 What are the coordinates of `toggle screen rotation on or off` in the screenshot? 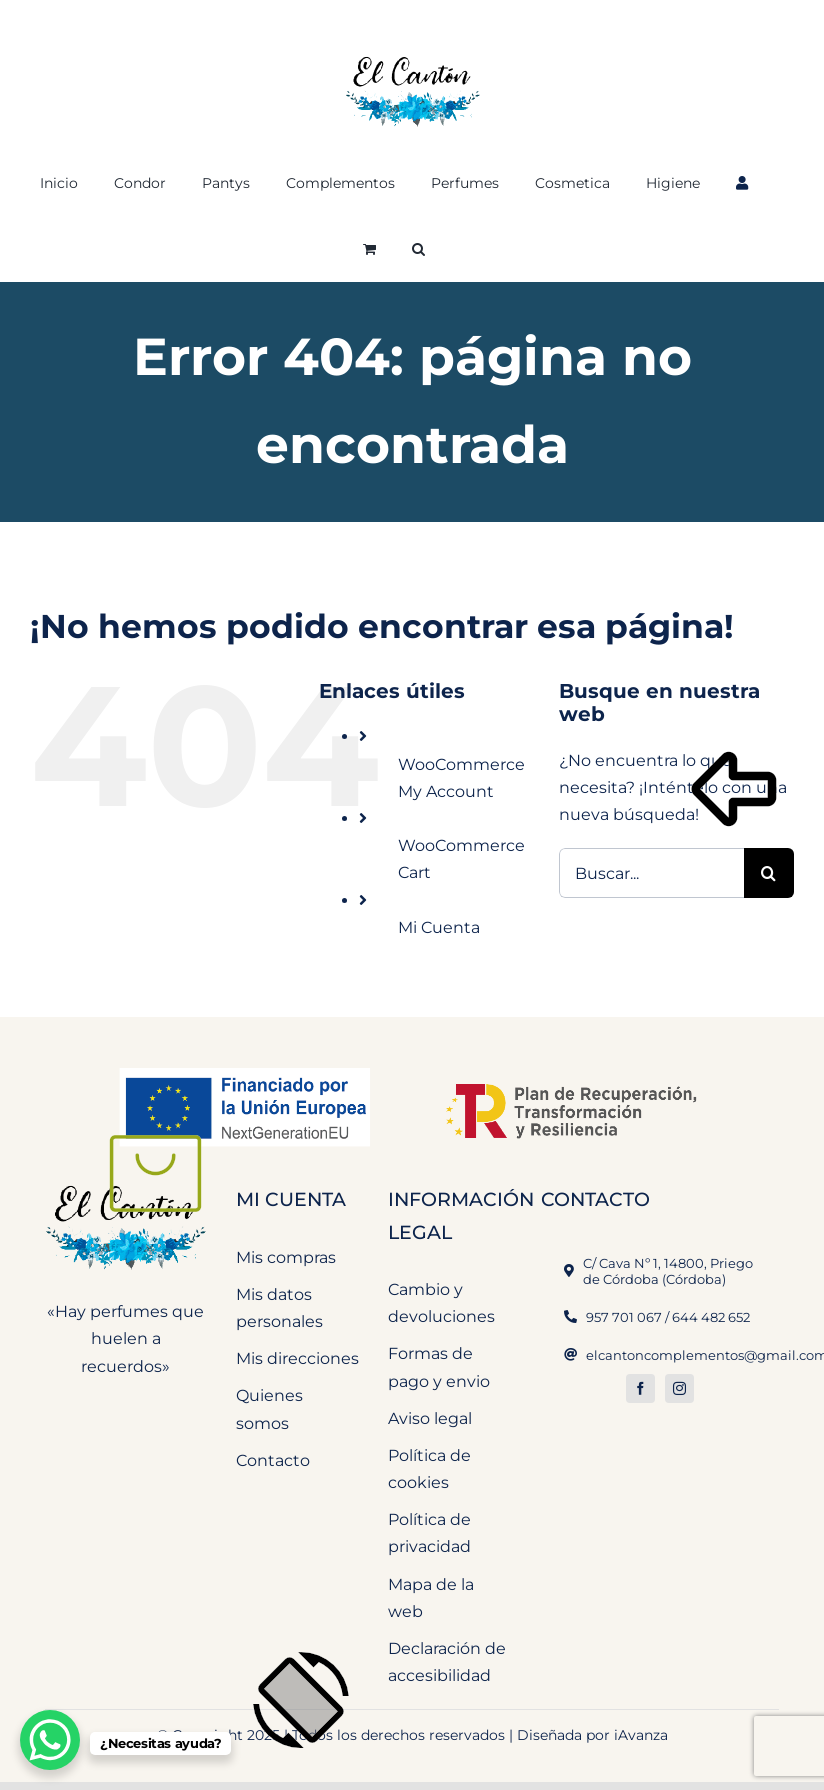 It's located at (301, 1700).